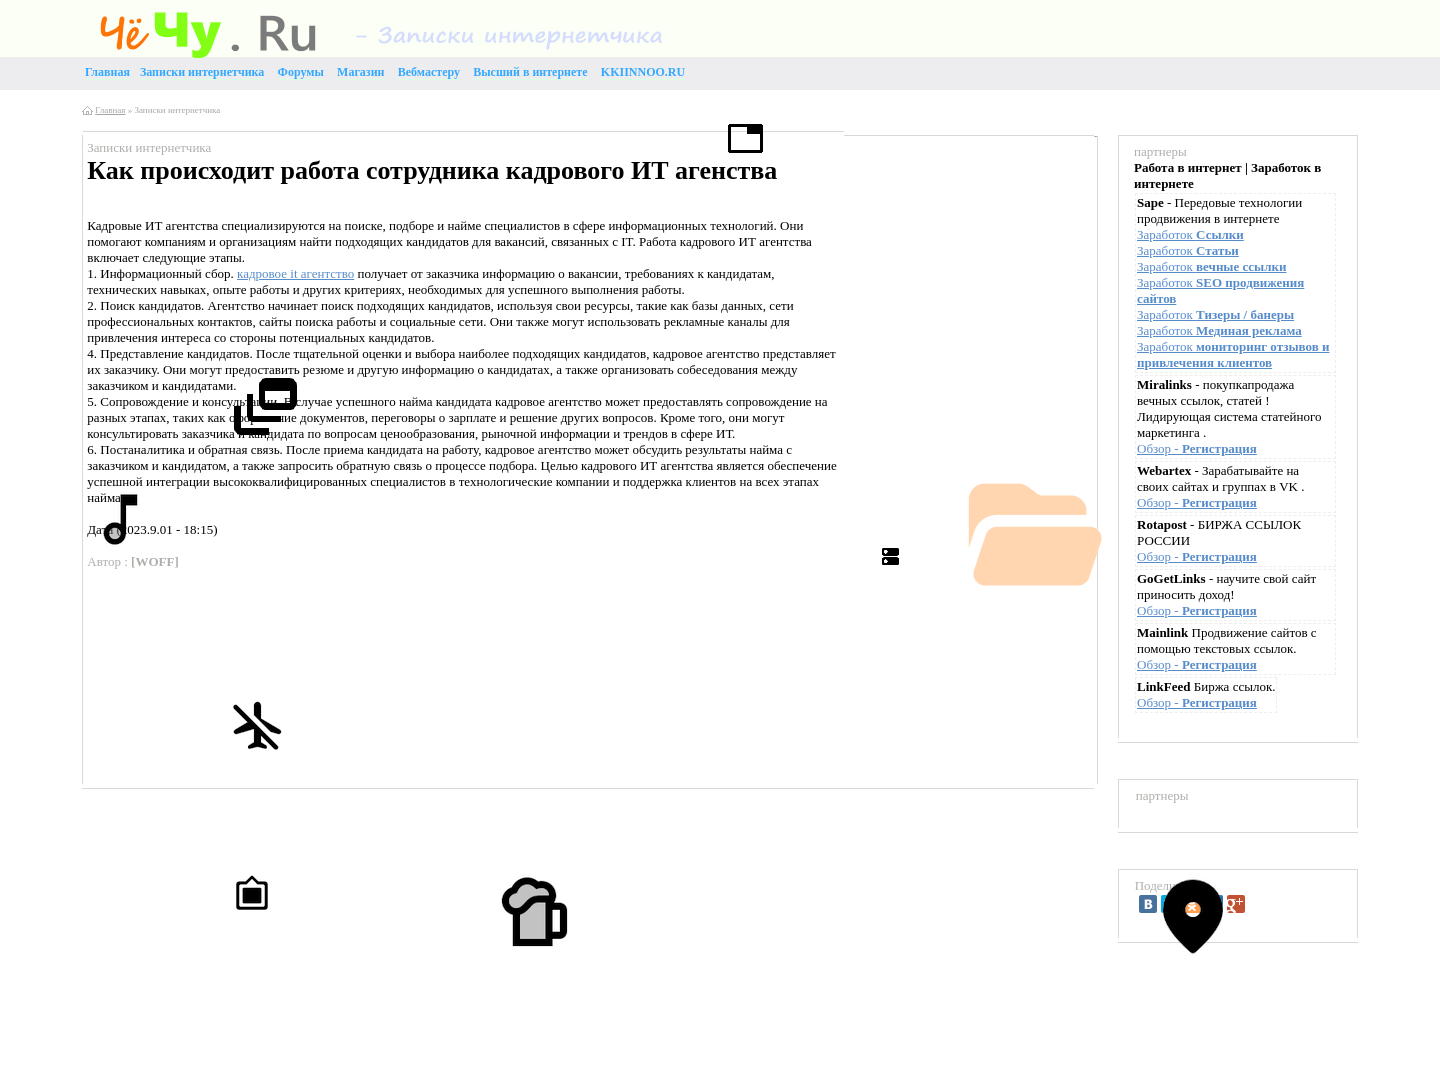 The height and width of the screenshot is (1071, 1440). Describe the element at coordinates (1031, 538) in the screenshot. I see `open folder to view contents` at that location.